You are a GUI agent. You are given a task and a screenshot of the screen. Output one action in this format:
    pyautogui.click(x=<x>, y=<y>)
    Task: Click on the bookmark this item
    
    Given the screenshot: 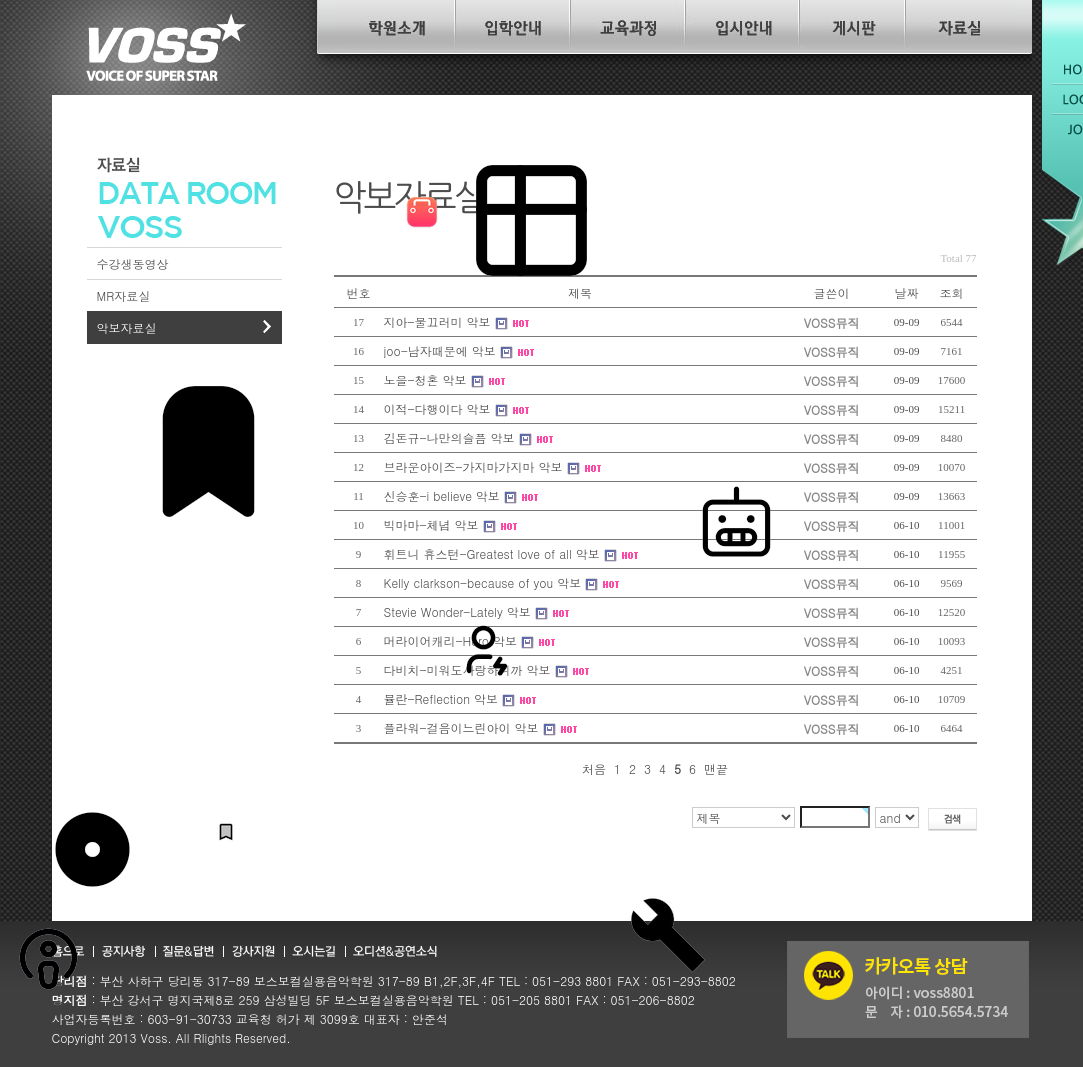 What is the action you would take?
    pyautogui.click(x=226, y=832)
    